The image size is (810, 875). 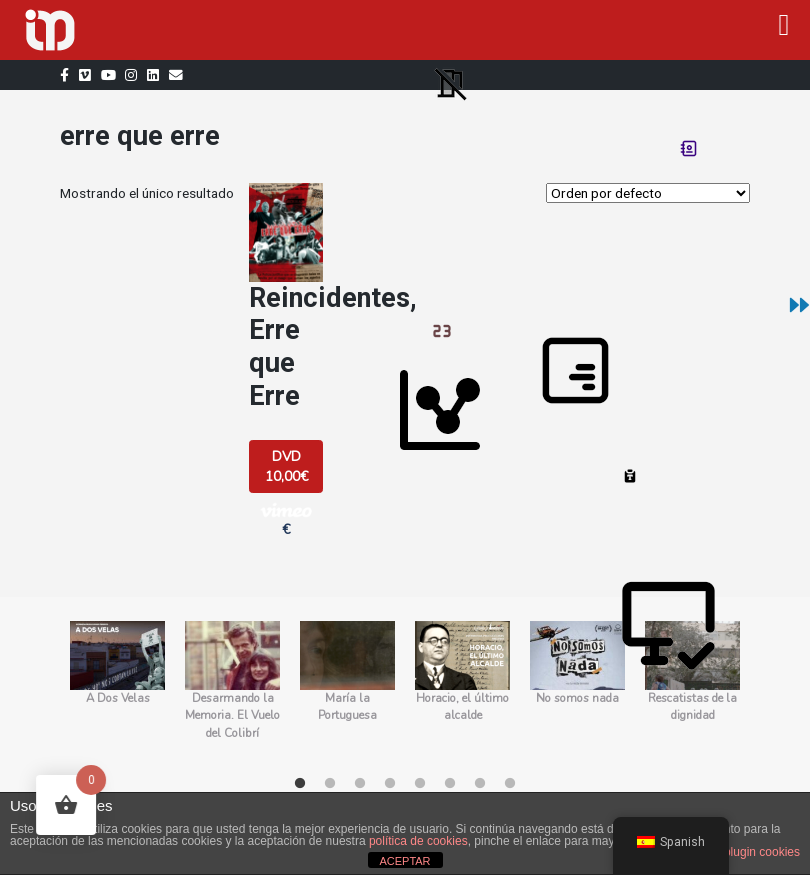 I want to click on skip to the next track, so click(x=799, y=305).